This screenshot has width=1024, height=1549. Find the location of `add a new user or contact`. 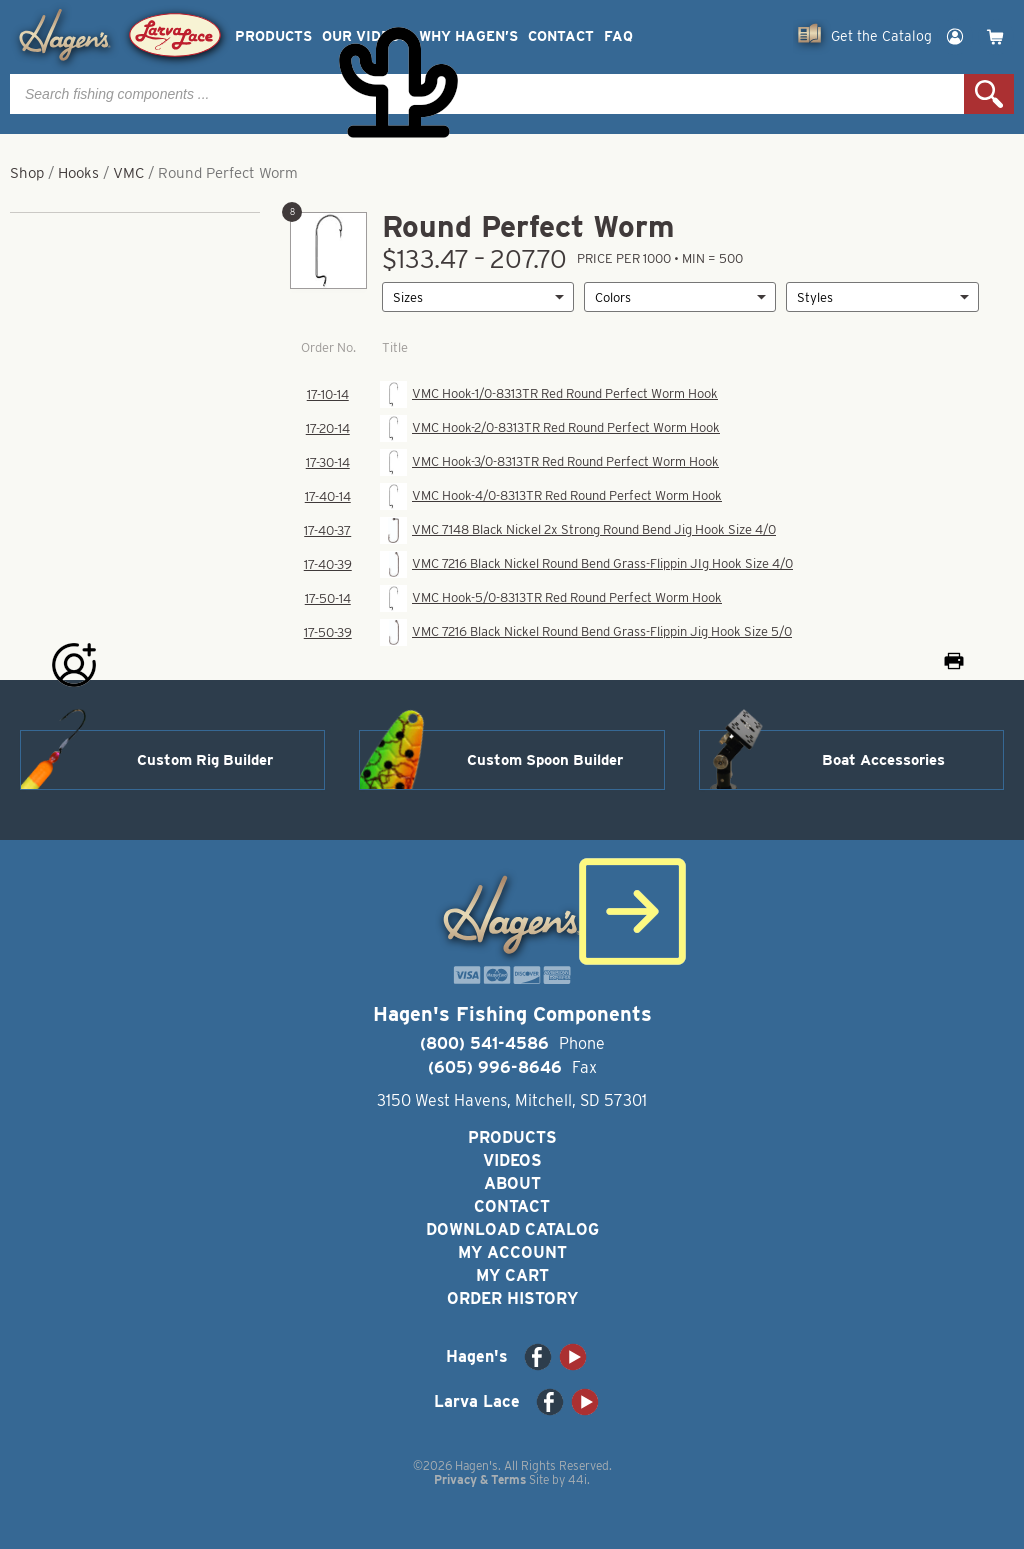

add a new user or contact is located at coordinates (74, 665).